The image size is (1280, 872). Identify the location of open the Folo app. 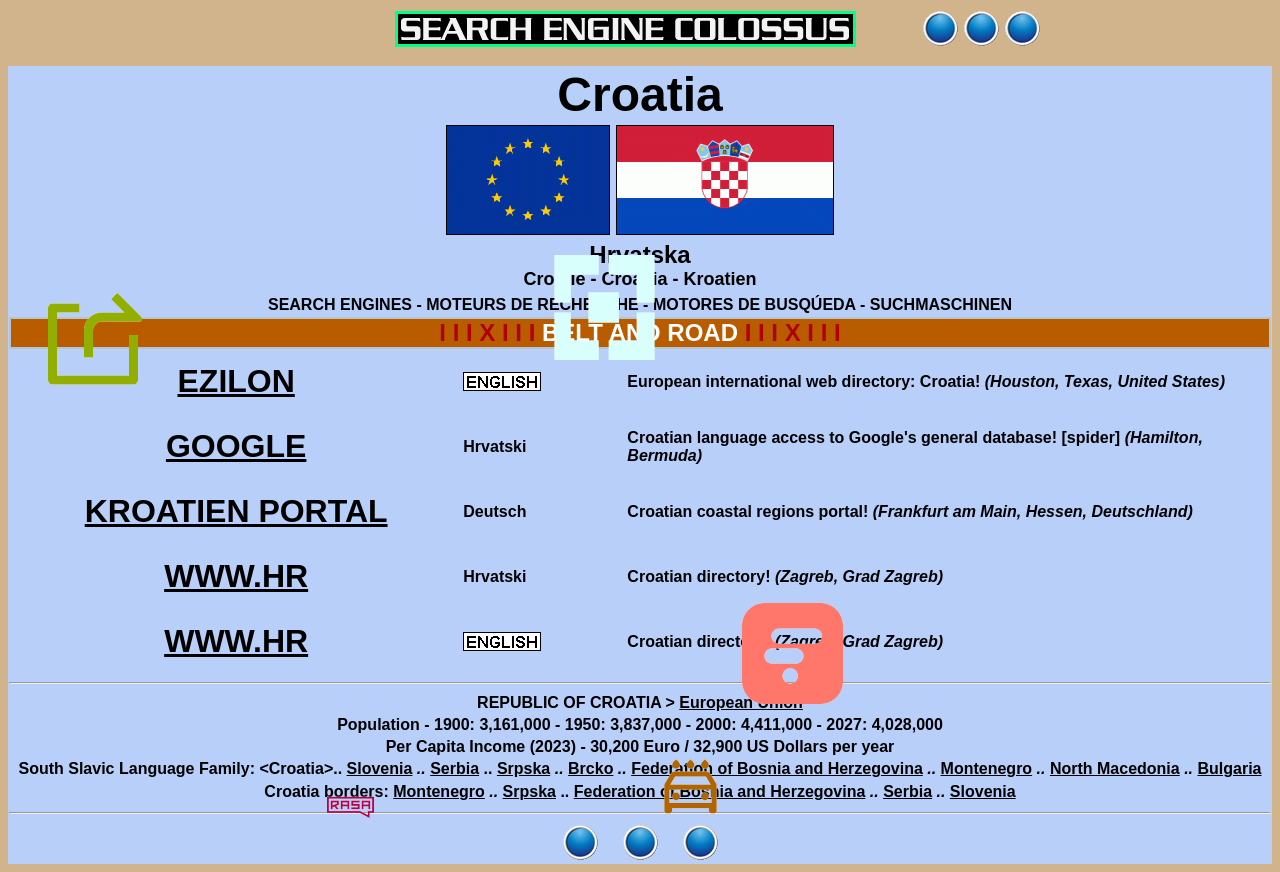
(792, 653).